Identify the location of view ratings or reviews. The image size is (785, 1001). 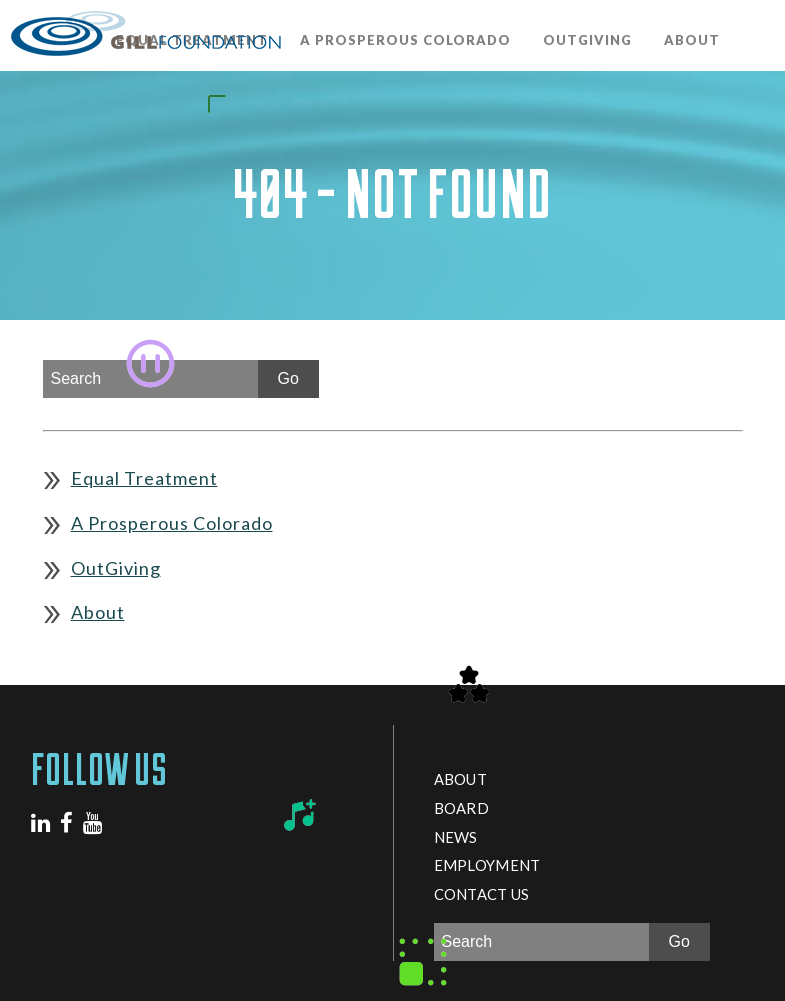
(469, 684).